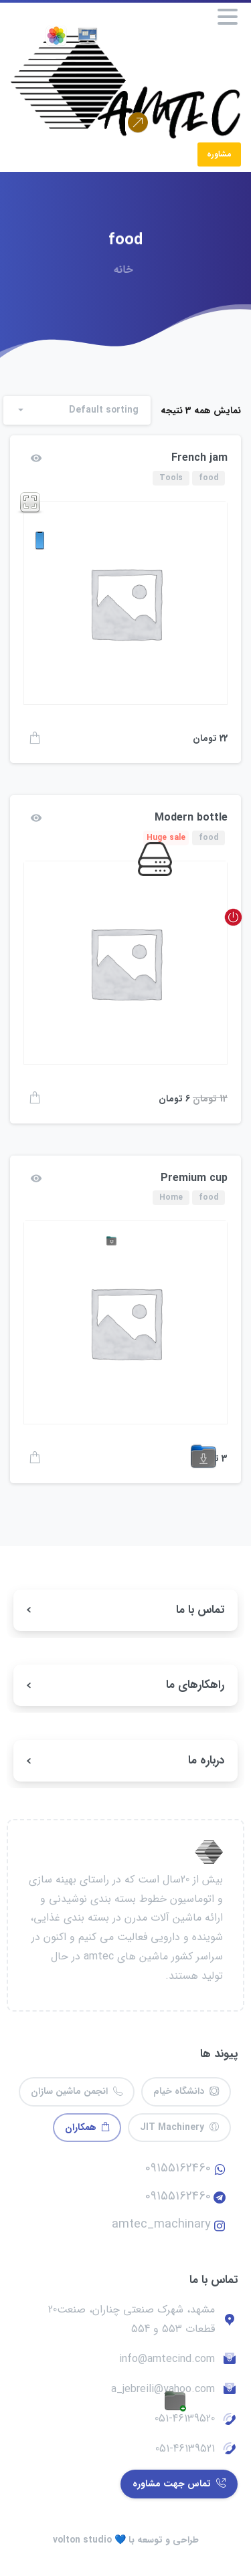 The image size is (251, 2576). I want to click on configure remote desktop settings, so click(88, 36).